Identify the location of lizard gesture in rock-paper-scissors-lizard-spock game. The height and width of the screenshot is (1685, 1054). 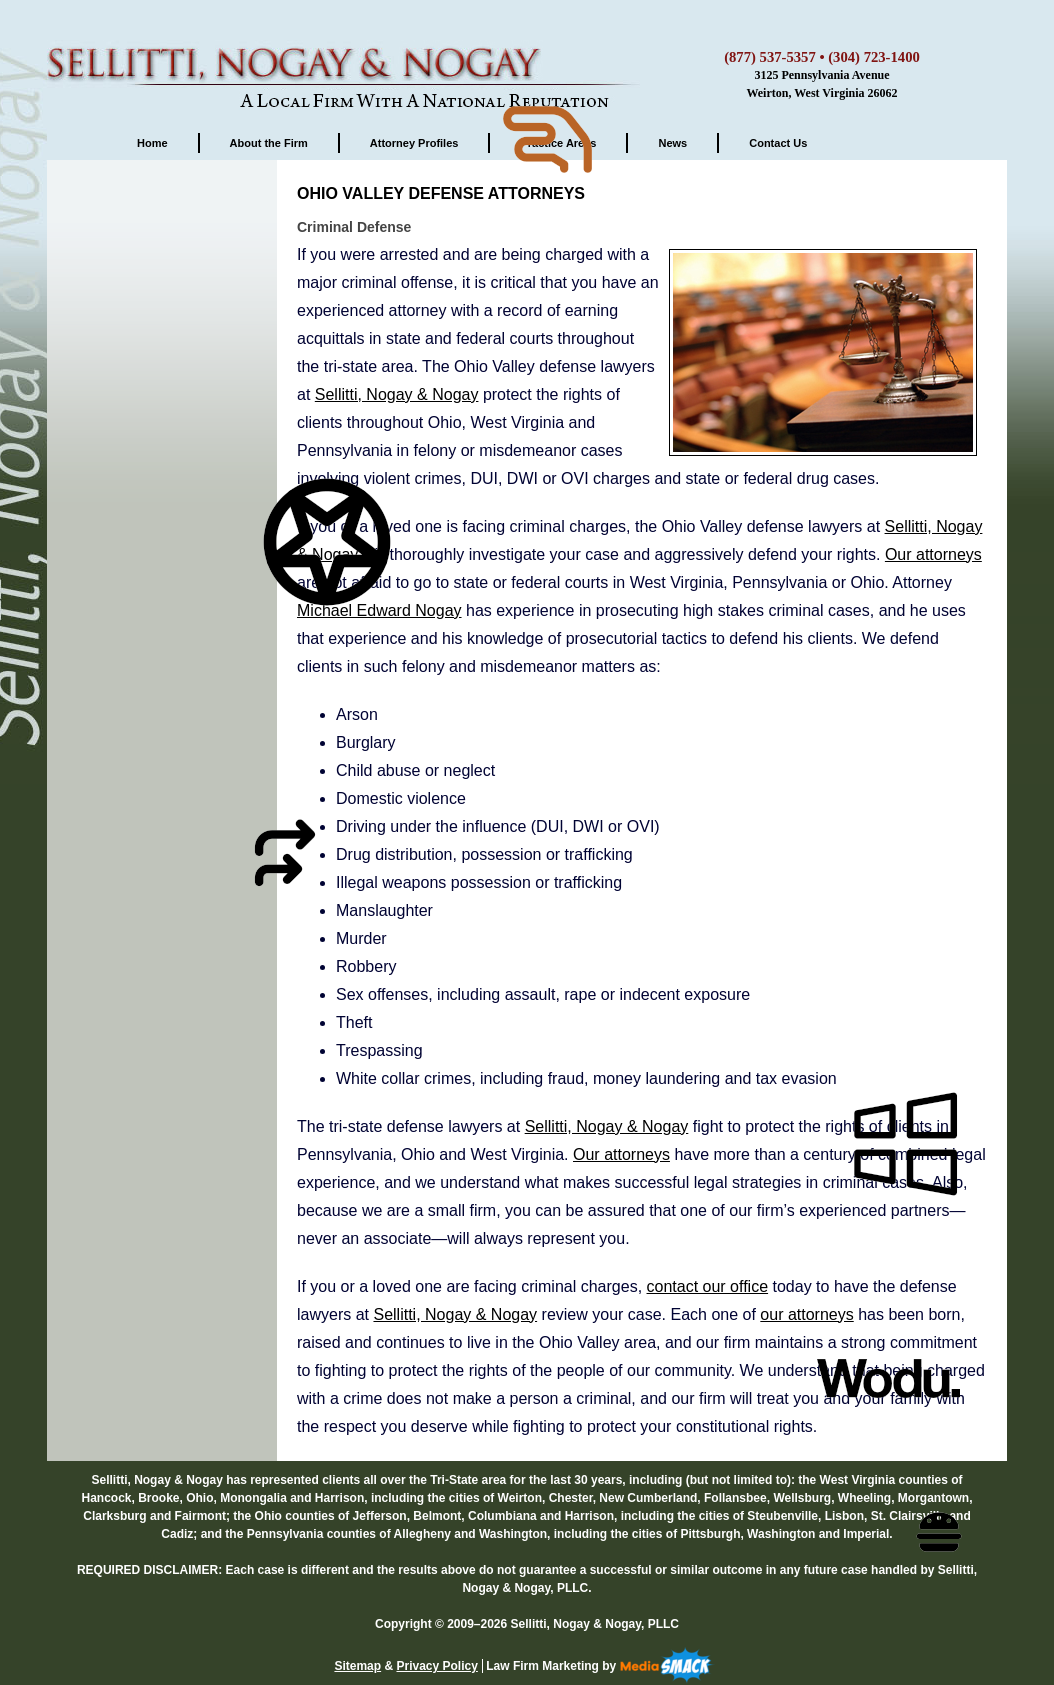
(547, 139).